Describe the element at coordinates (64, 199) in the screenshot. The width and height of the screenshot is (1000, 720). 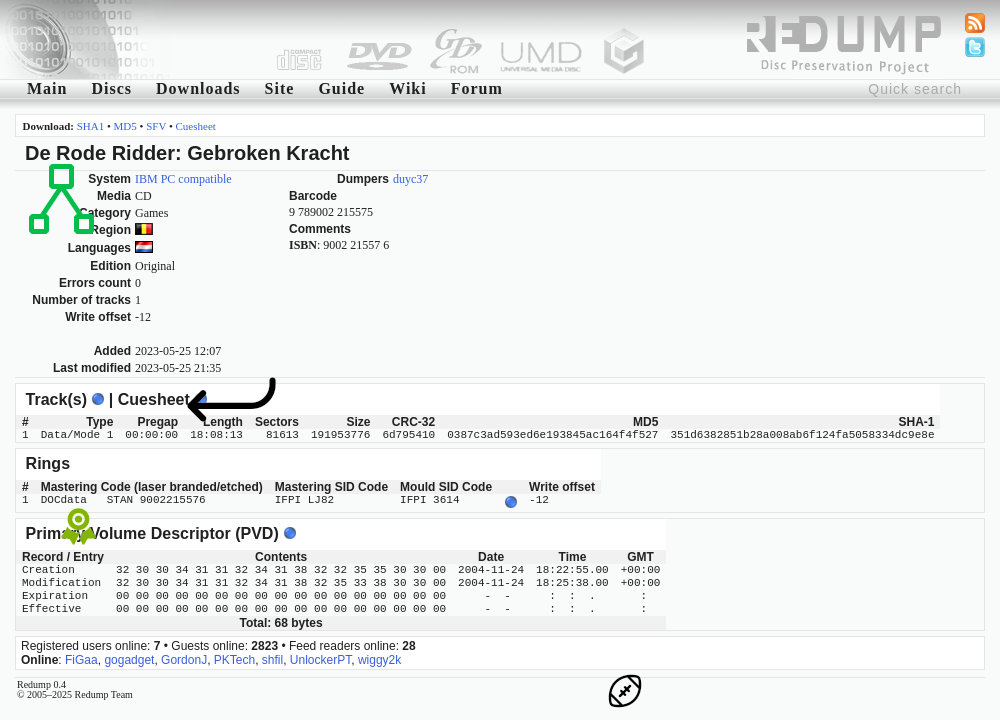
I see `view subtype hierarchy in code editor` at that location.